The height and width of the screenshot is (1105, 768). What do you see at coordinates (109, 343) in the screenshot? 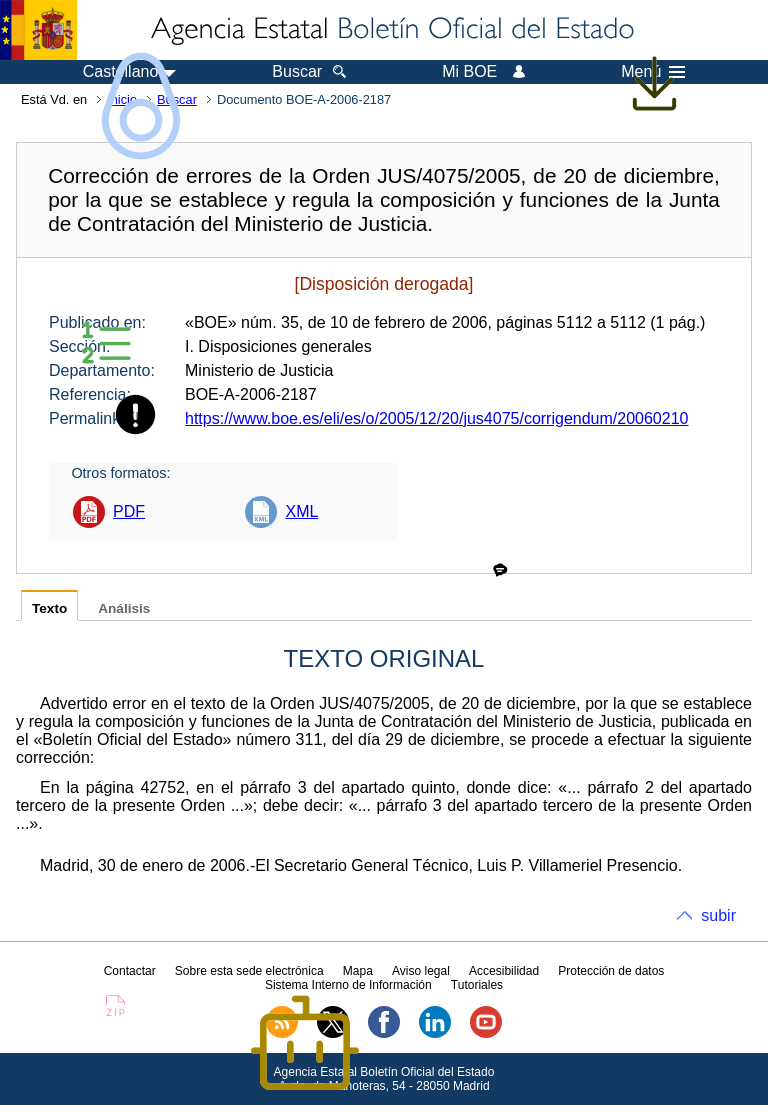
I see `create a numbered list` at bounding box center [109, 343].